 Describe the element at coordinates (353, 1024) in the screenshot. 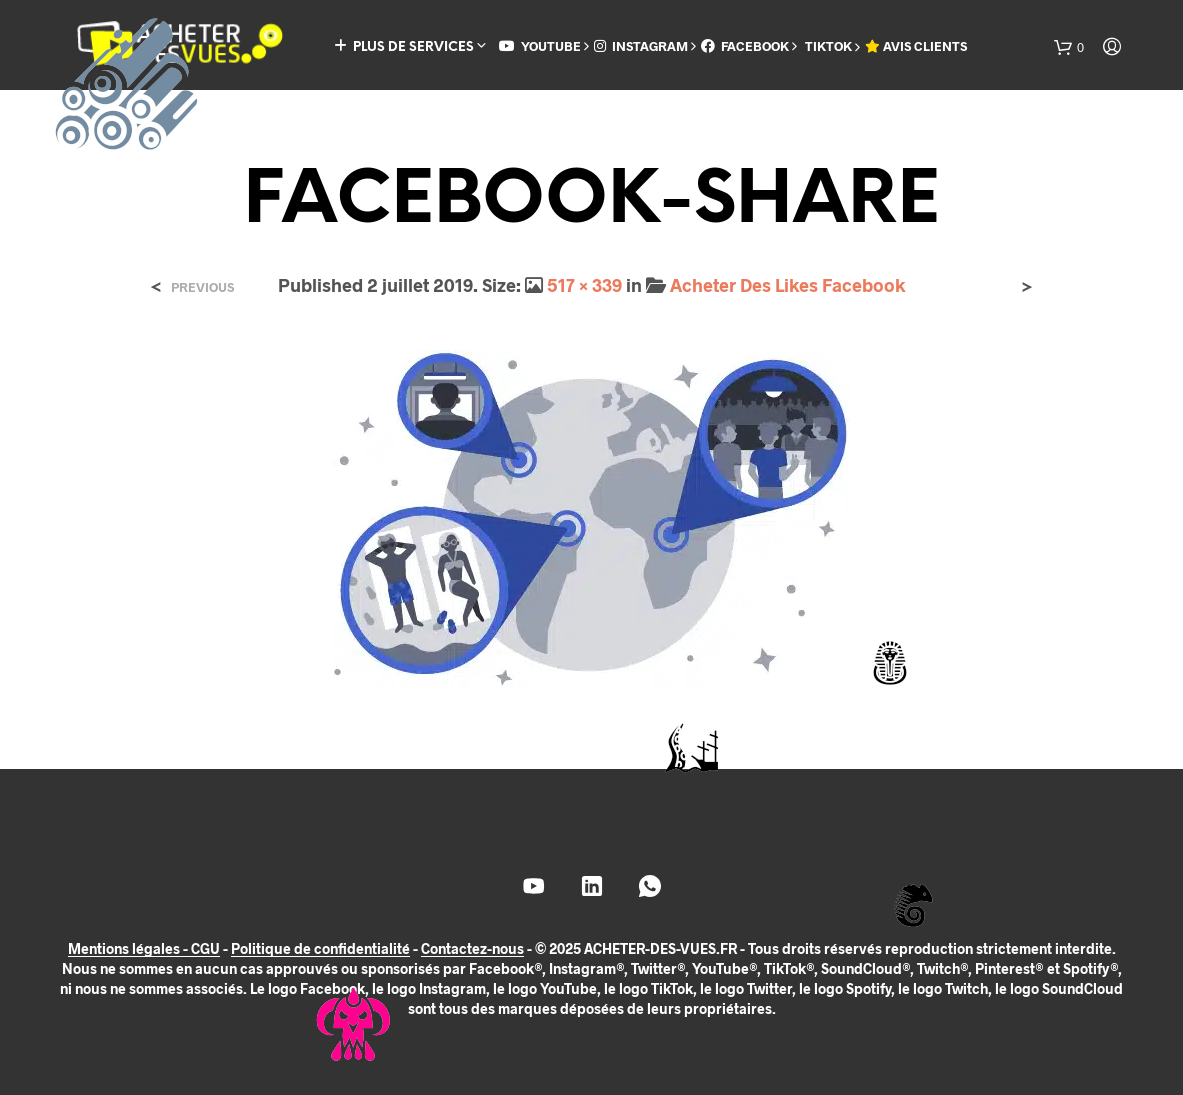

I see `diablo or demon-themed game mode` at that location.